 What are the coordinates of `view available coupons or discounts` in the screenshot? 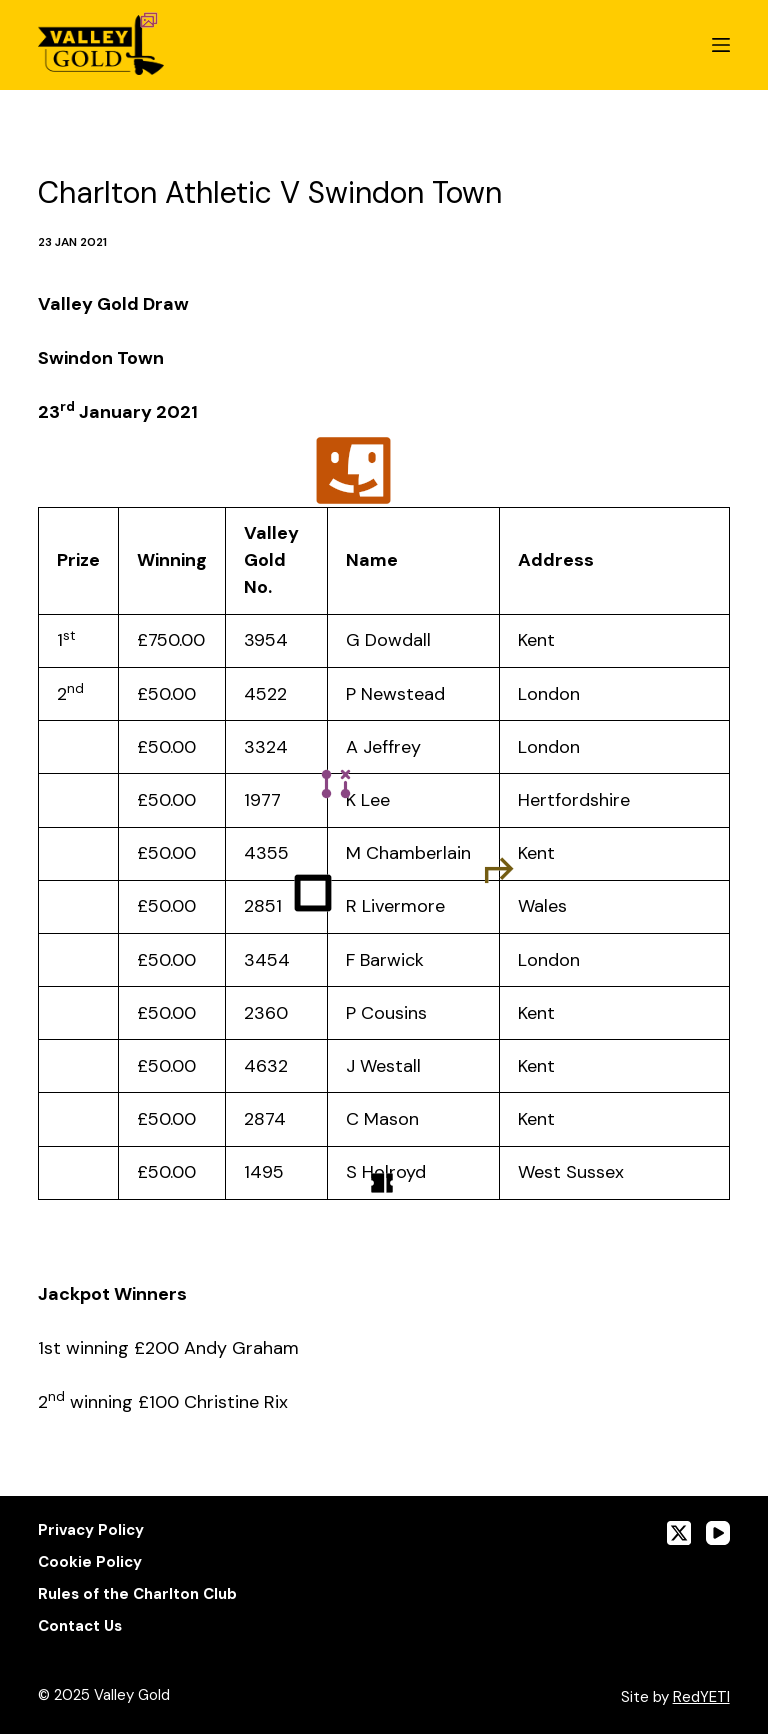 It's located at (382, 1183).